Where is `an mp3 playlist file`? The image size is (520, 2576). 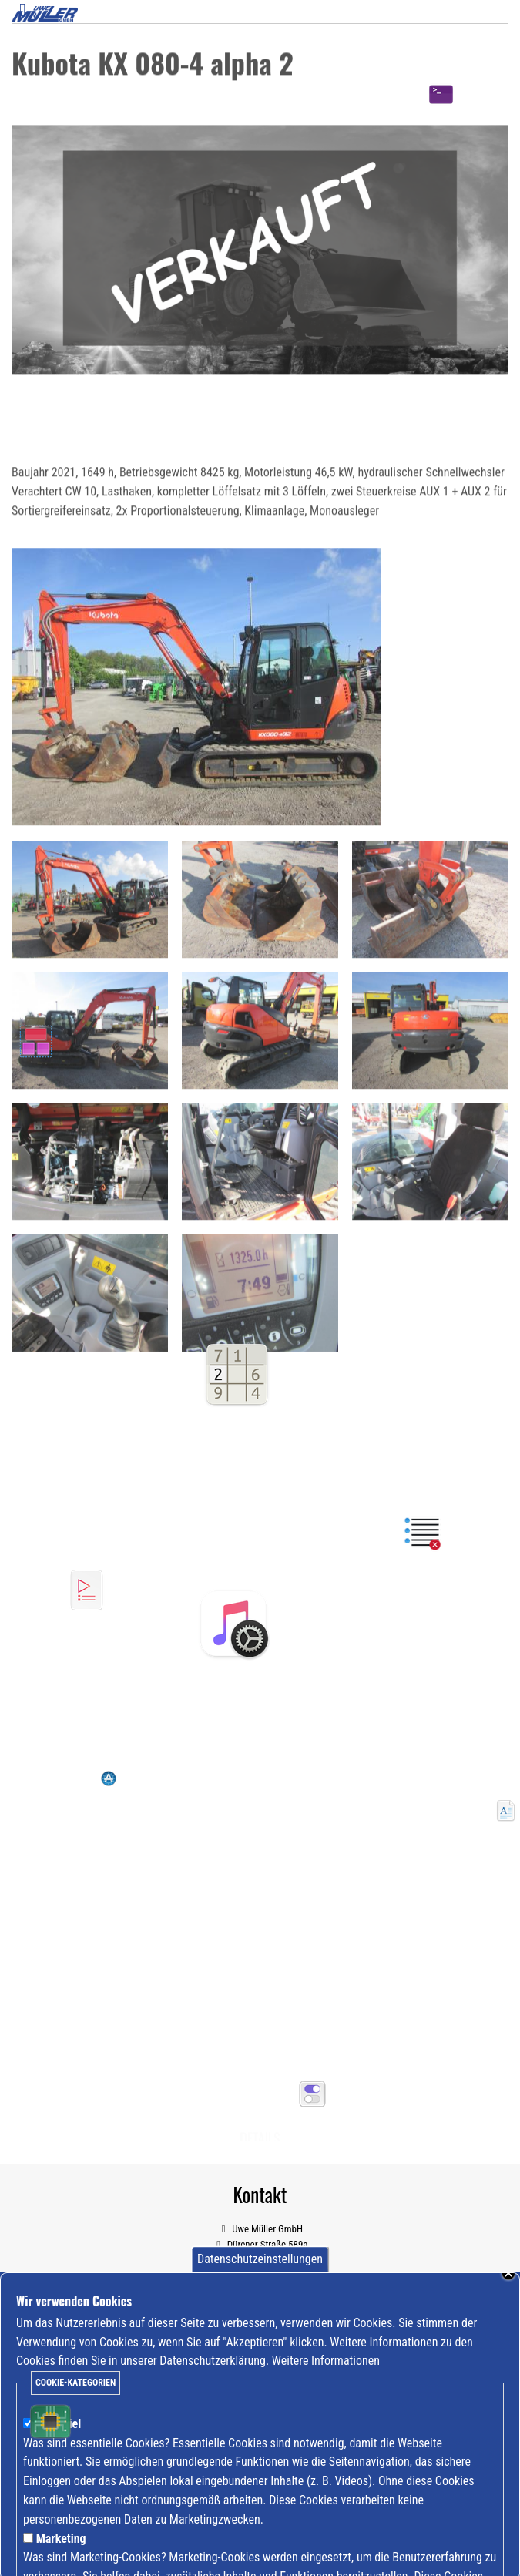 an mp3 playlist file is located at coordinates (86, 1590).